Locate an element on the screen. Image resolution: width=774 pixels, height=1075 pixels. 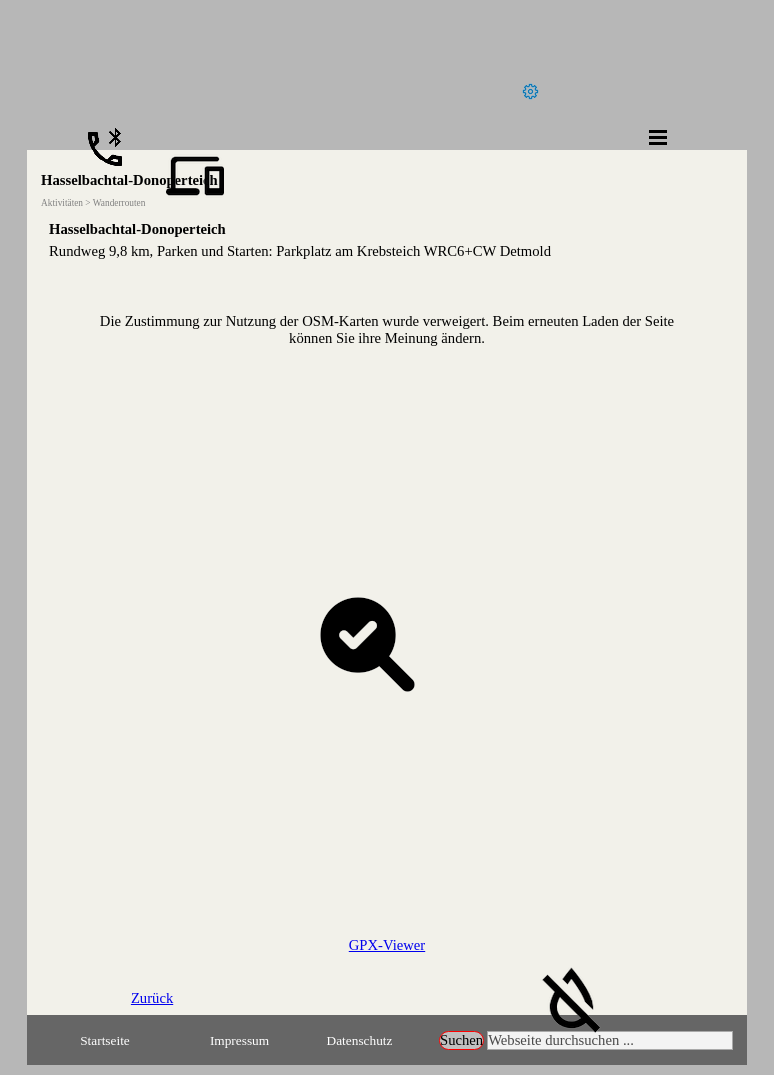
connect your phone to another device is located at coordinates (195, 176).